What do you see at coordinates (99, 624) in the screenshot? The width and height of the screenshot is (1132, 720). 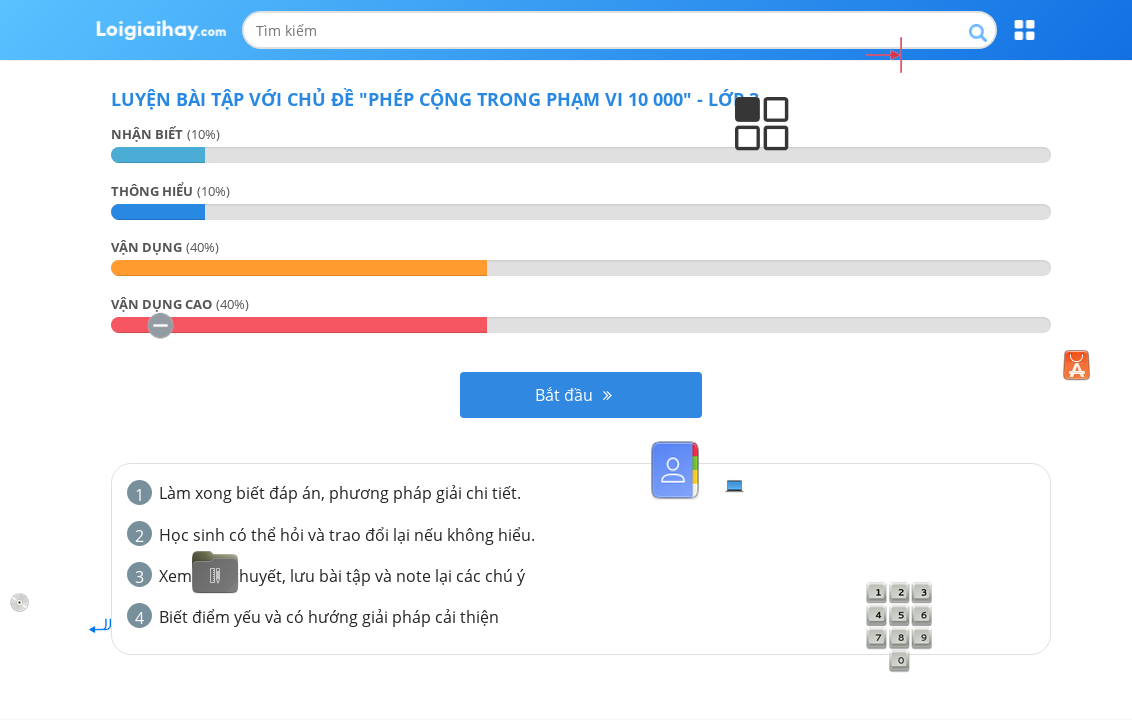 I see `reply to all recipients of an email` at bounding box center [99, 624].